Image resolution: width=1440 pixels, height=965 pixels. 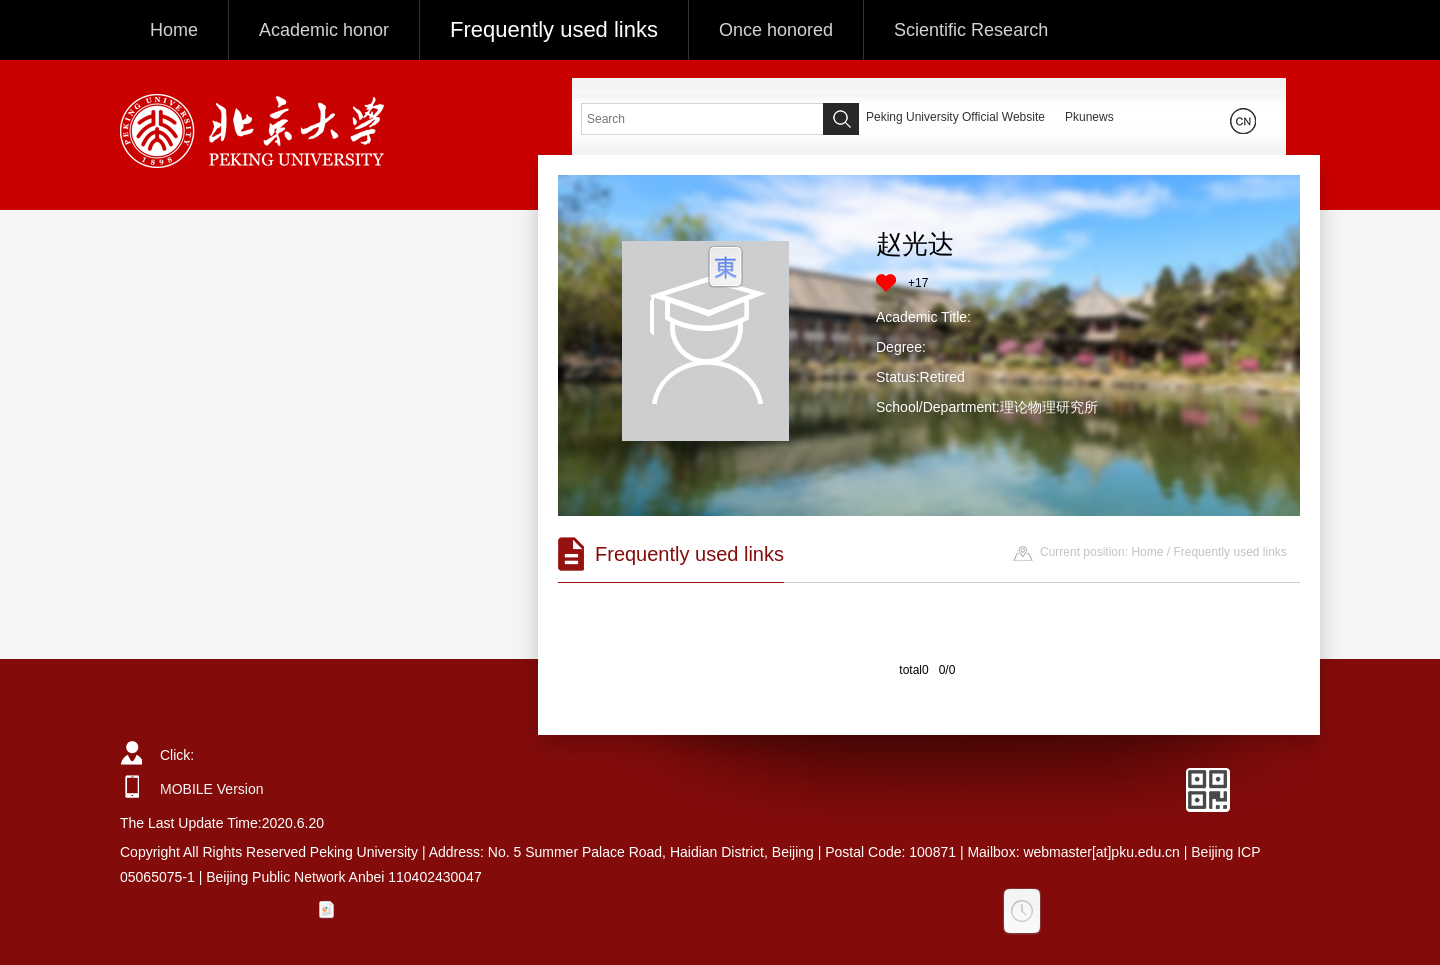 What do you see at coordinates (326, 909) in the screenshot?
I see `open a presentation file` at bounding box center [326, 909].